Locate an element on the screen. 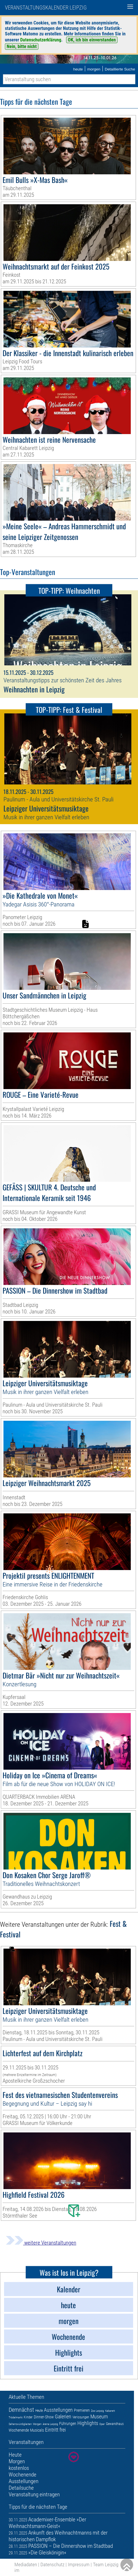  increase screen brightness is located at coordinates (49, 1569).